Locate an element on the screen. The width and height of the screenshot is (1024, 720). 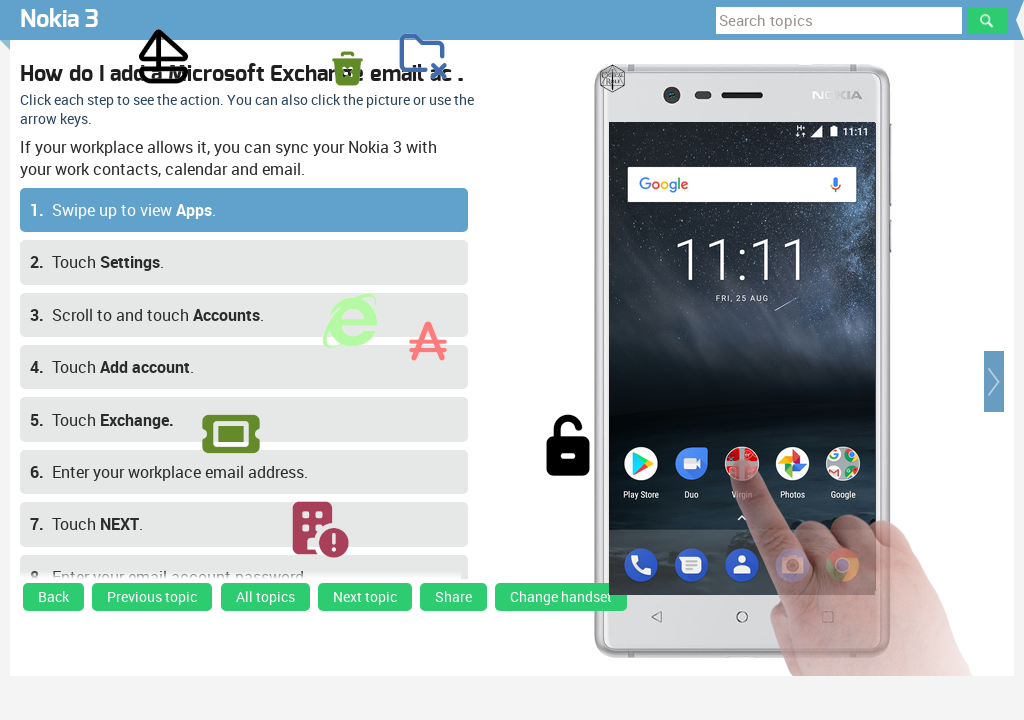
view your tickets or passes is located at coordinates (231, 434).